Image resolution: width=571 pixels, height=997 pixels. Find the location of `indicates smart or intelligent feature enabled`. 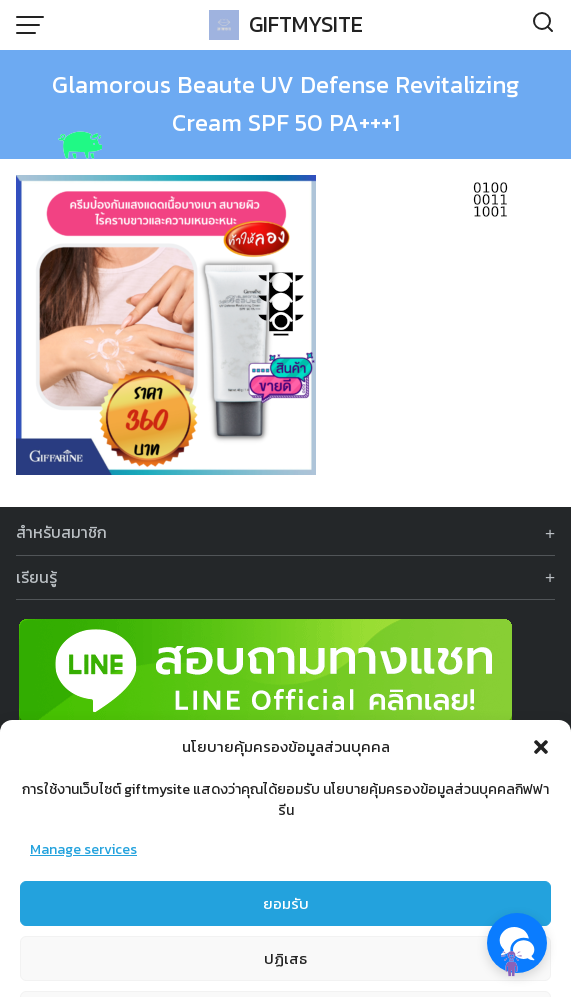

indicates smart or intelligent feature enabled is located at coordinates (511, 963).